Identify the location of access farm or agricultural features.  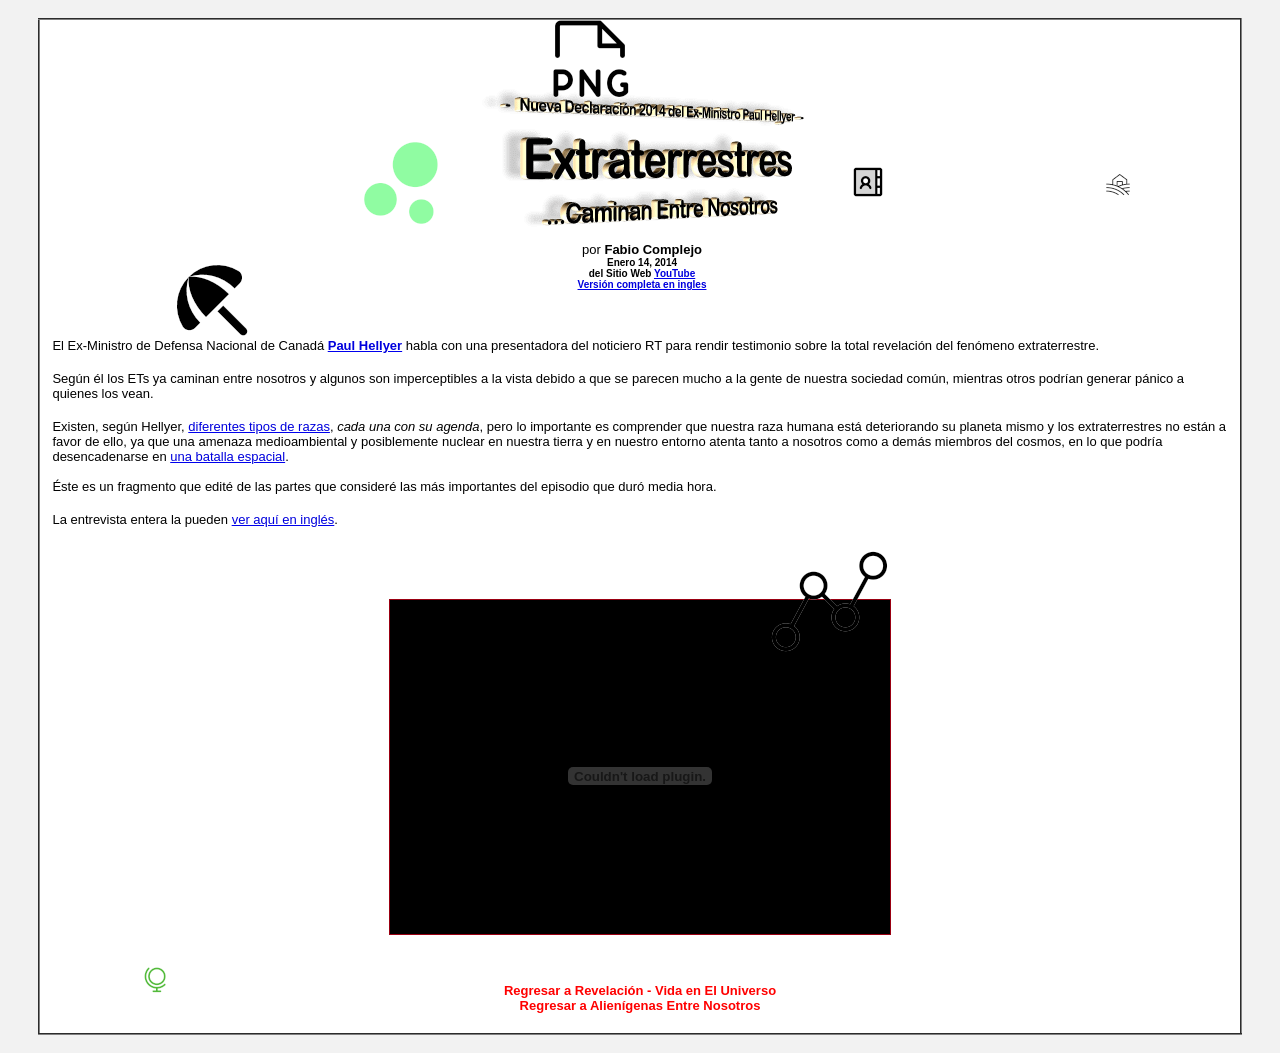
(1118, 185).